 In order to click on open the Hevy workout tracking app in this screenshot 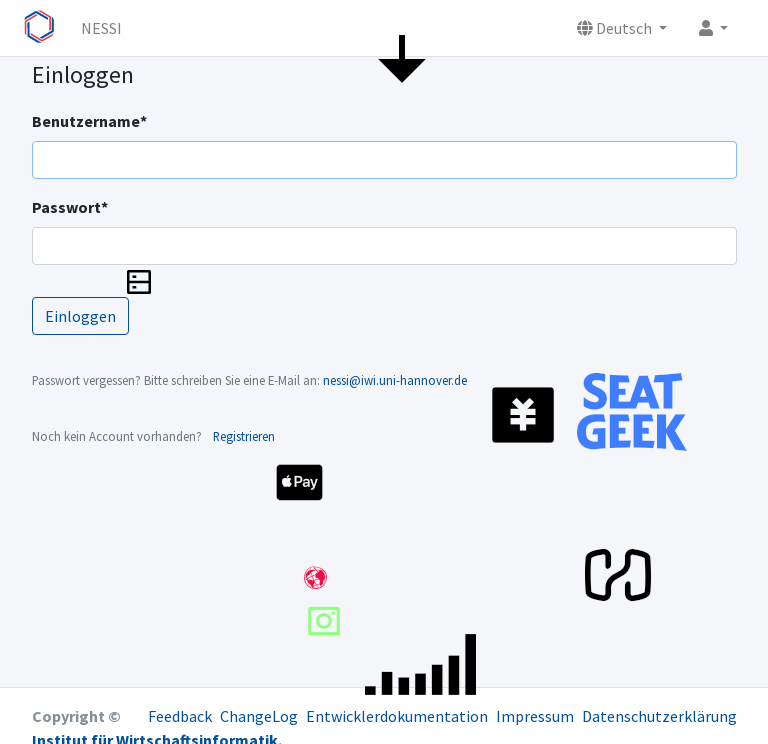, I will do `click(618, 575)`.